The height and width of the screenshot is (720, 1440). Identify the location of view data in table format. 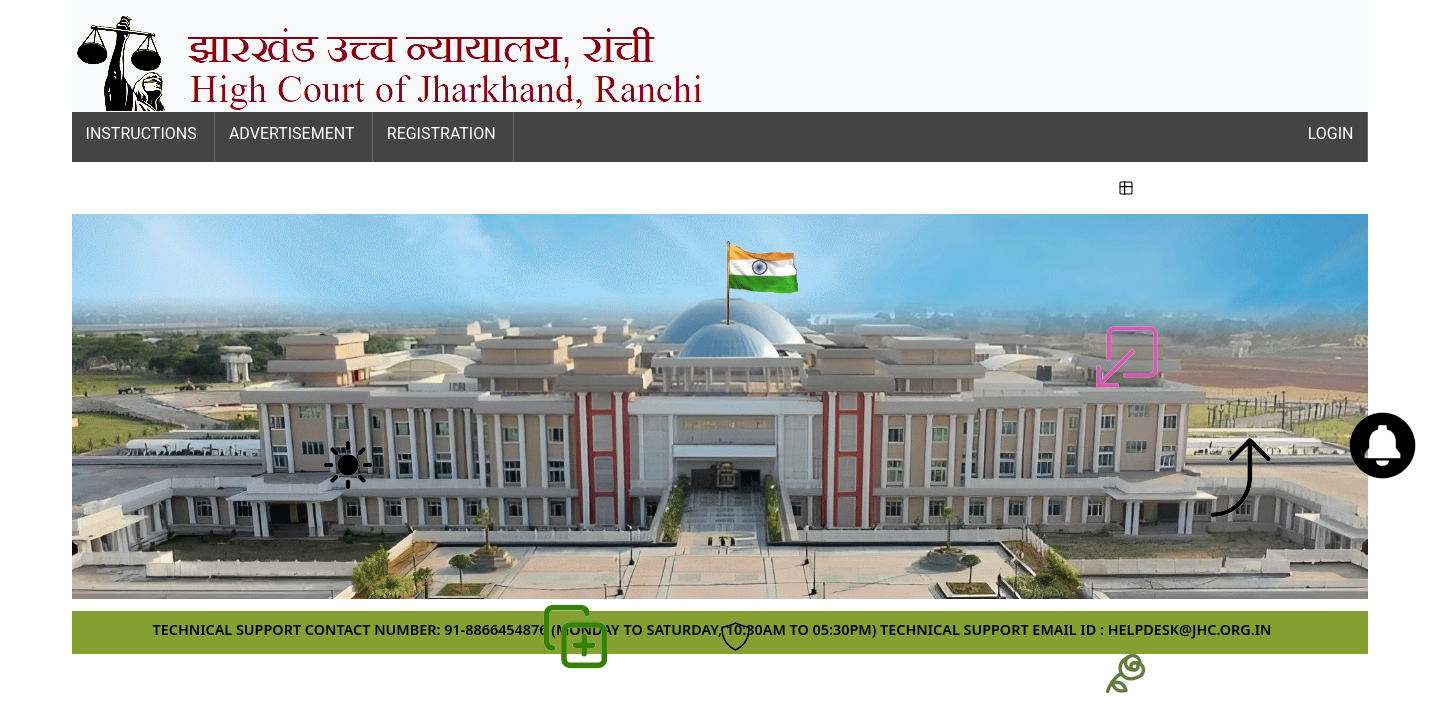
(1126, 188).